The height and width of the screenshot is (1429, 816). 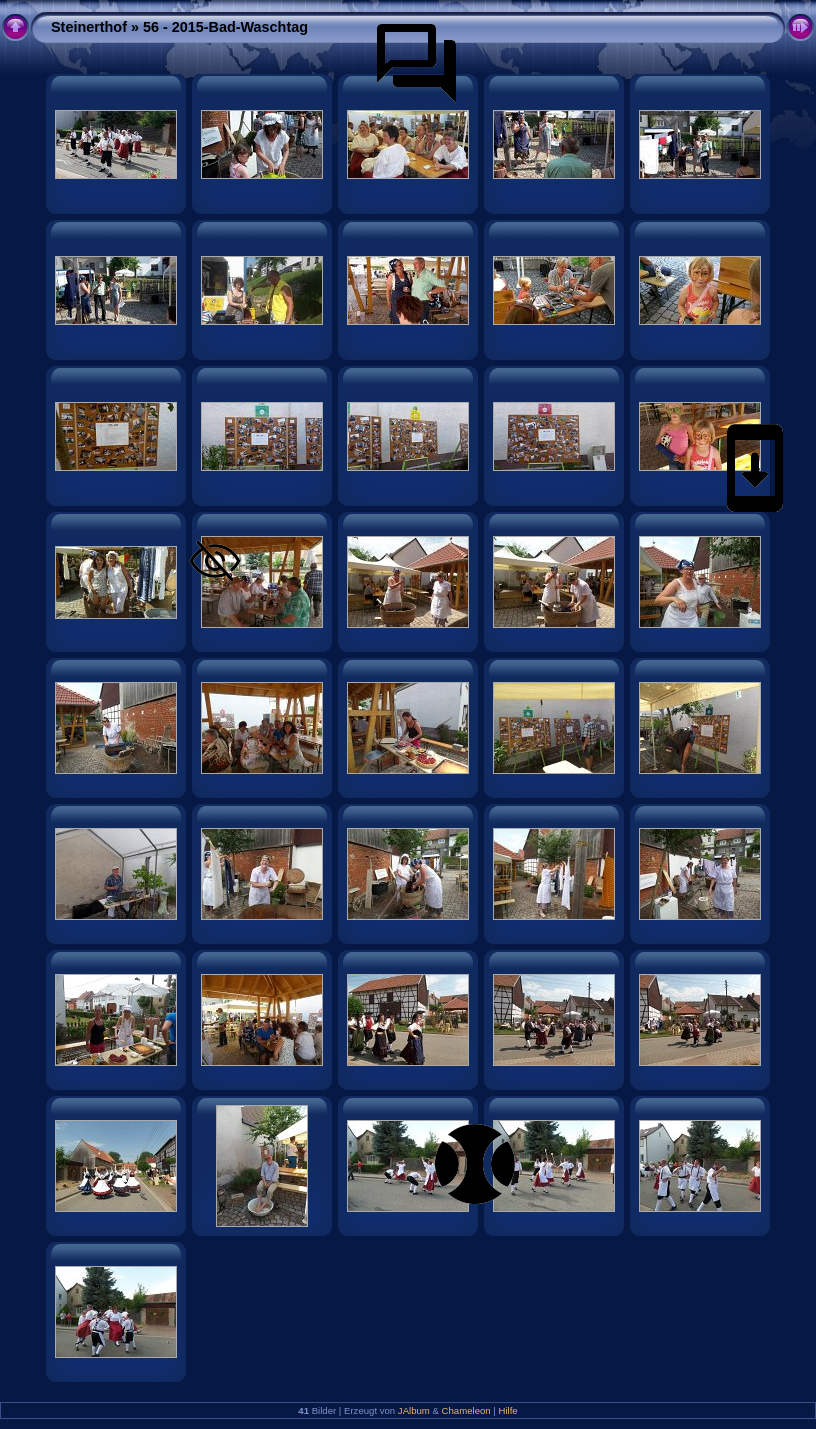 What do you see at coordinates (755, 468) in the screenshot?
I see `download a system update to your device` at bounding box center [755, 468].